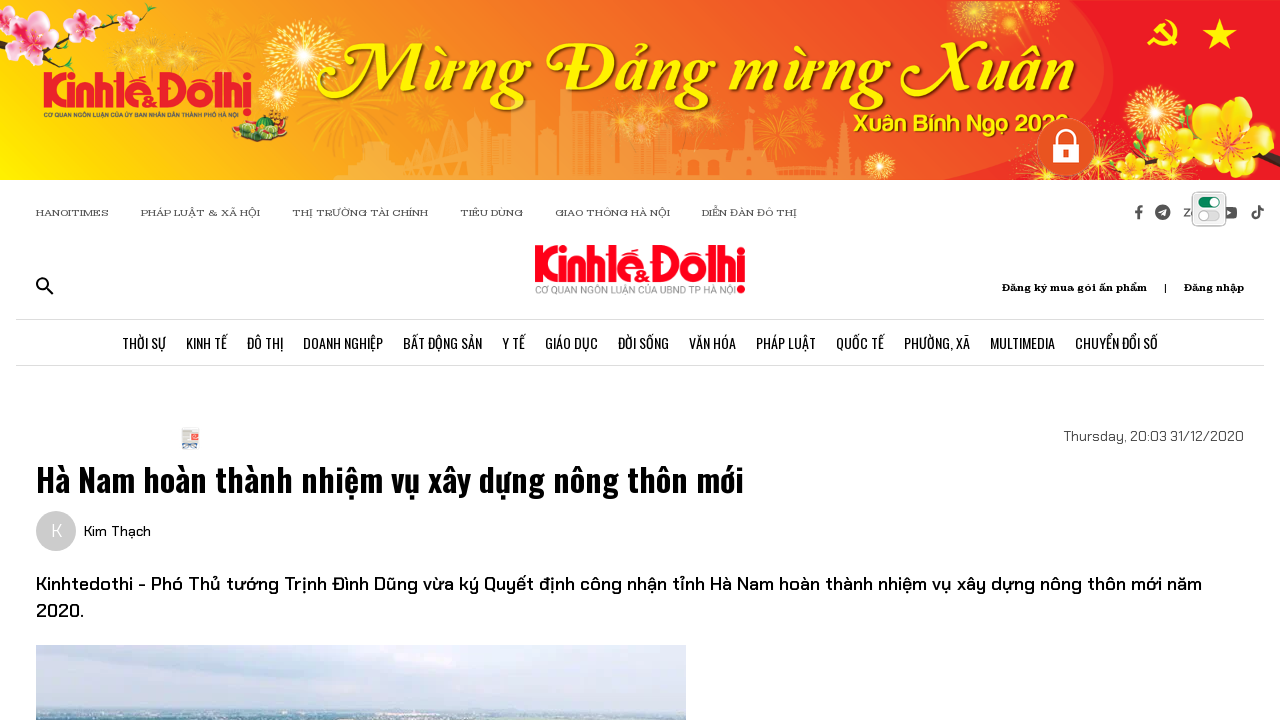 The image size is (1280, 720). I want to click on open evince document viewer, so click(190, 438).